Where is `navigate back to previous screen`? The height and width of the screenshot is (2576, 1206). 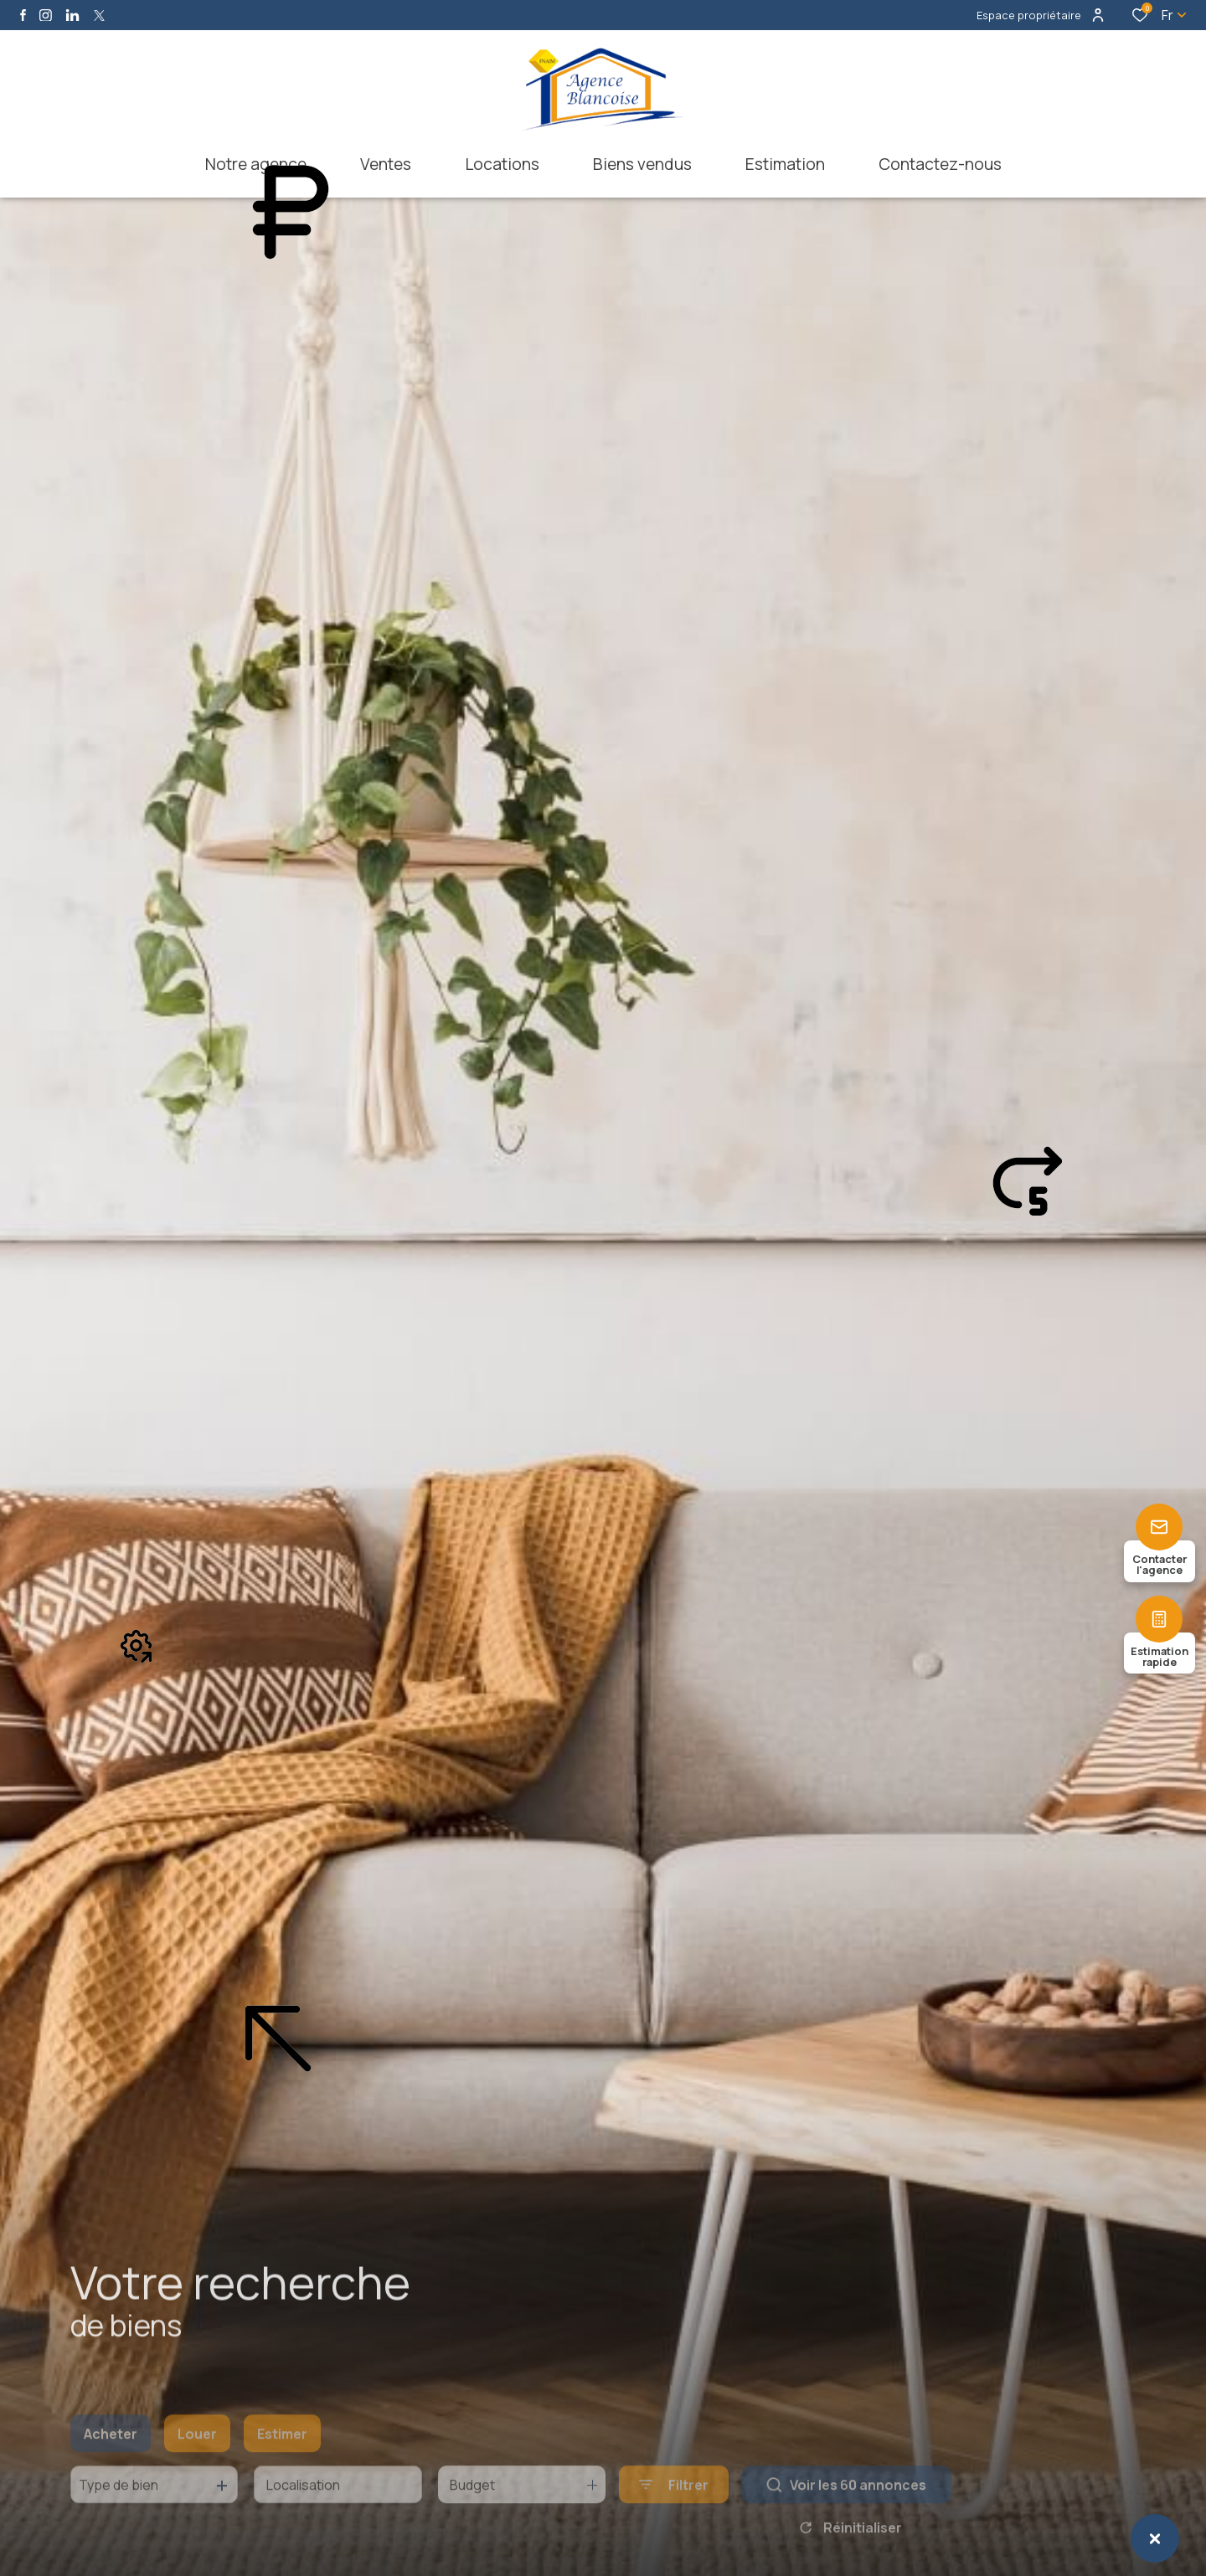 navigate back to previous screen is located at coordinates (278, 2039).